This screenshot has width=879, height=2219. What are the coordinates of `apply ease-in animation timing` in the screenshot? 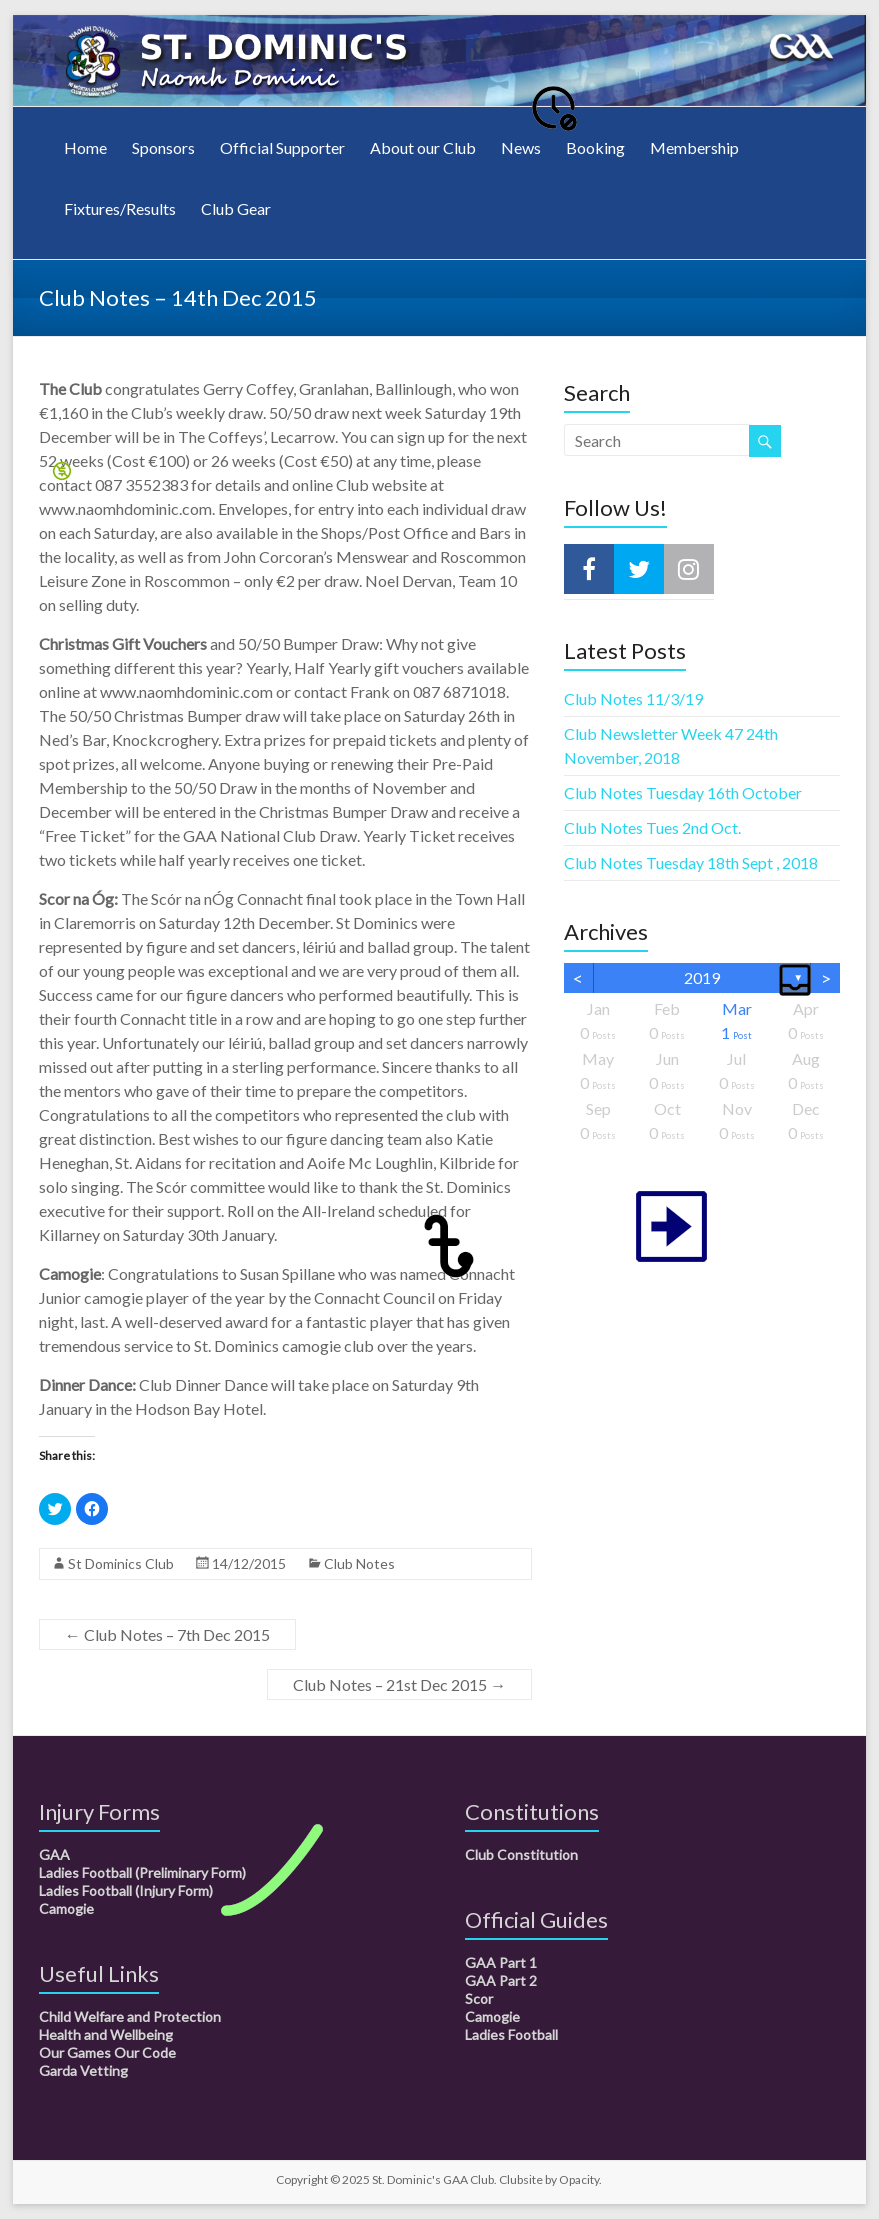 It's located at (272, 1870).